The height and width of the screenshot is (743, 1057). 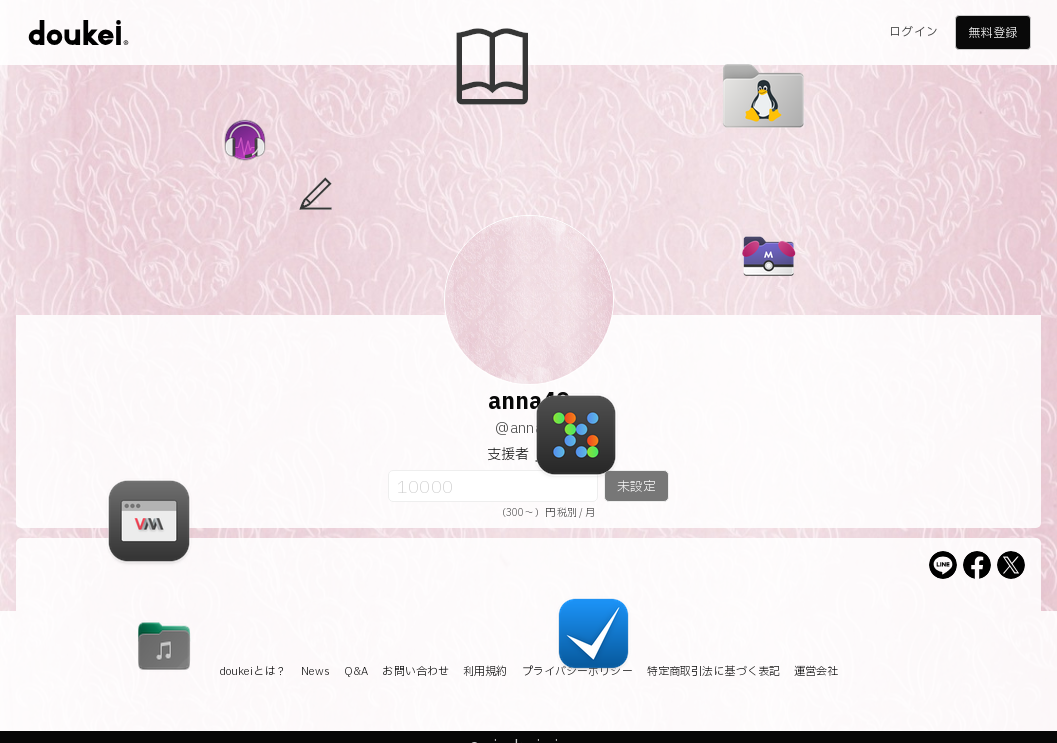 I want to click on open virtual machine preferences, so click(x=149, y=521).